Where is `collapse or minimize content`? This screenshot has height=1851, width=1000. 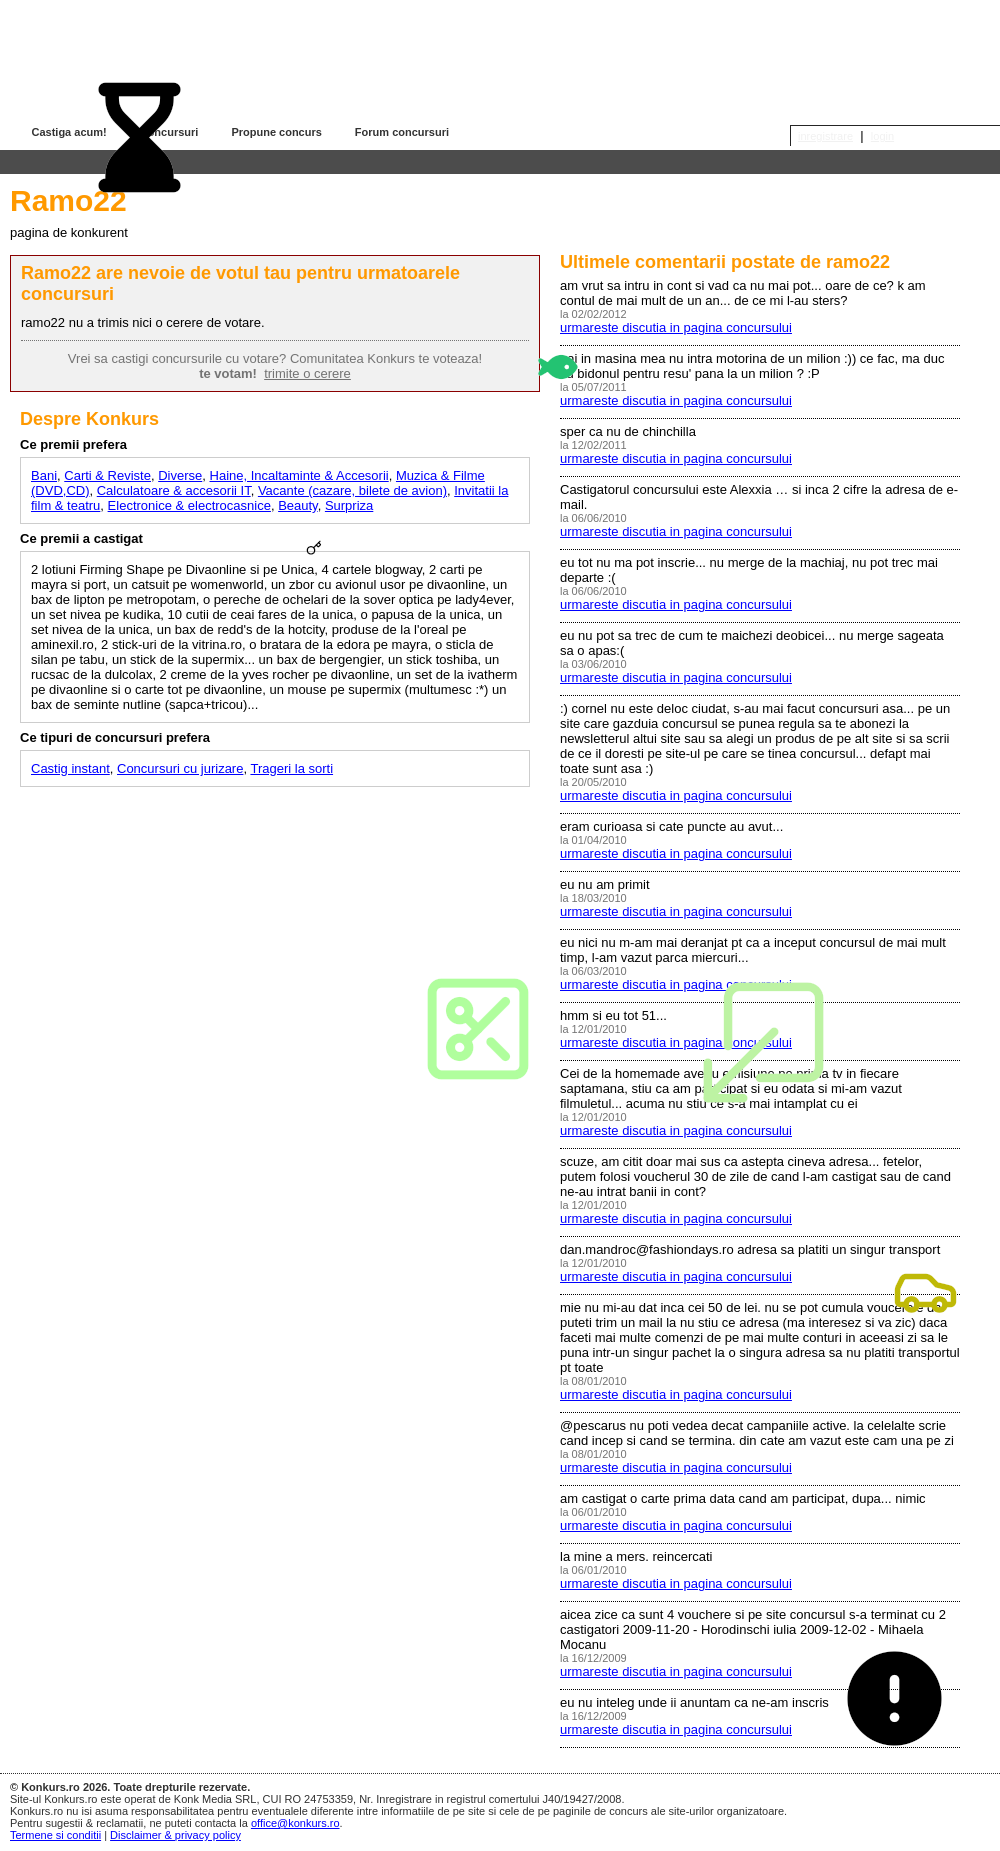
collapse or minimize content is located at coordinates (763, 1042).